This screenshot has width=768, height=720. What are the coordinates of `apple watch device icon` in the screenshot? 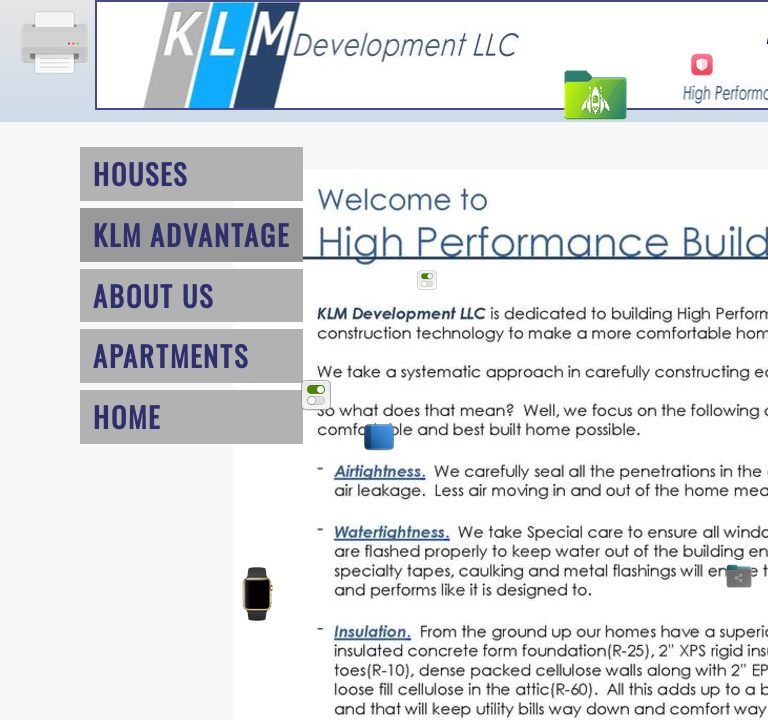 It's located at (257, 594).